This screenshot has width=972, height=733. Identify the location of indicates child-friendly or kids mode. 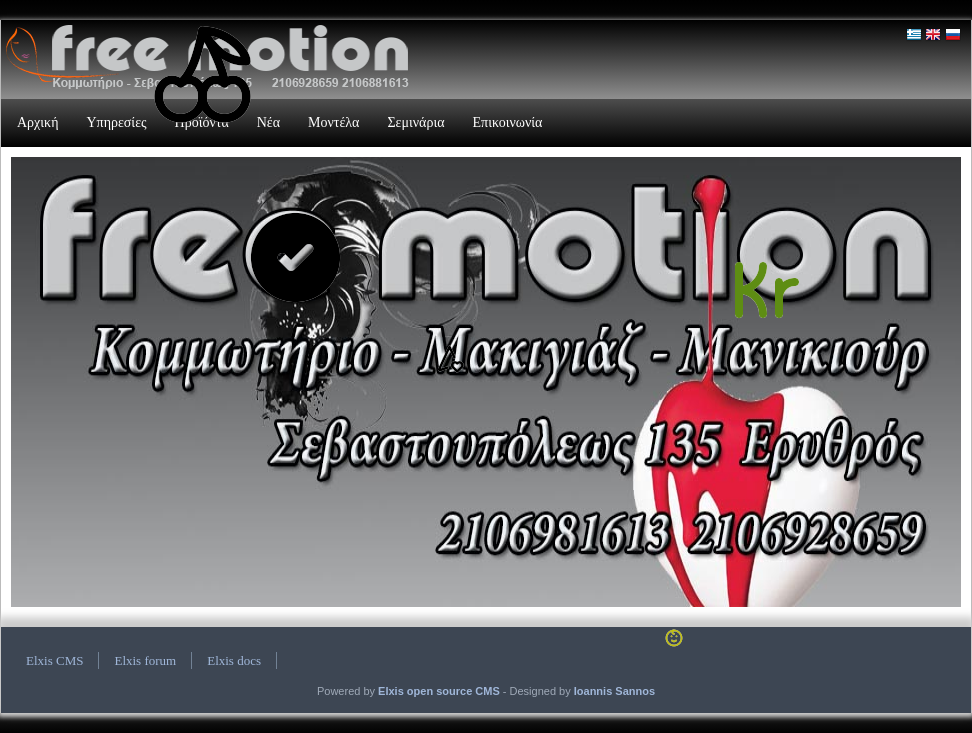
(674, 638).